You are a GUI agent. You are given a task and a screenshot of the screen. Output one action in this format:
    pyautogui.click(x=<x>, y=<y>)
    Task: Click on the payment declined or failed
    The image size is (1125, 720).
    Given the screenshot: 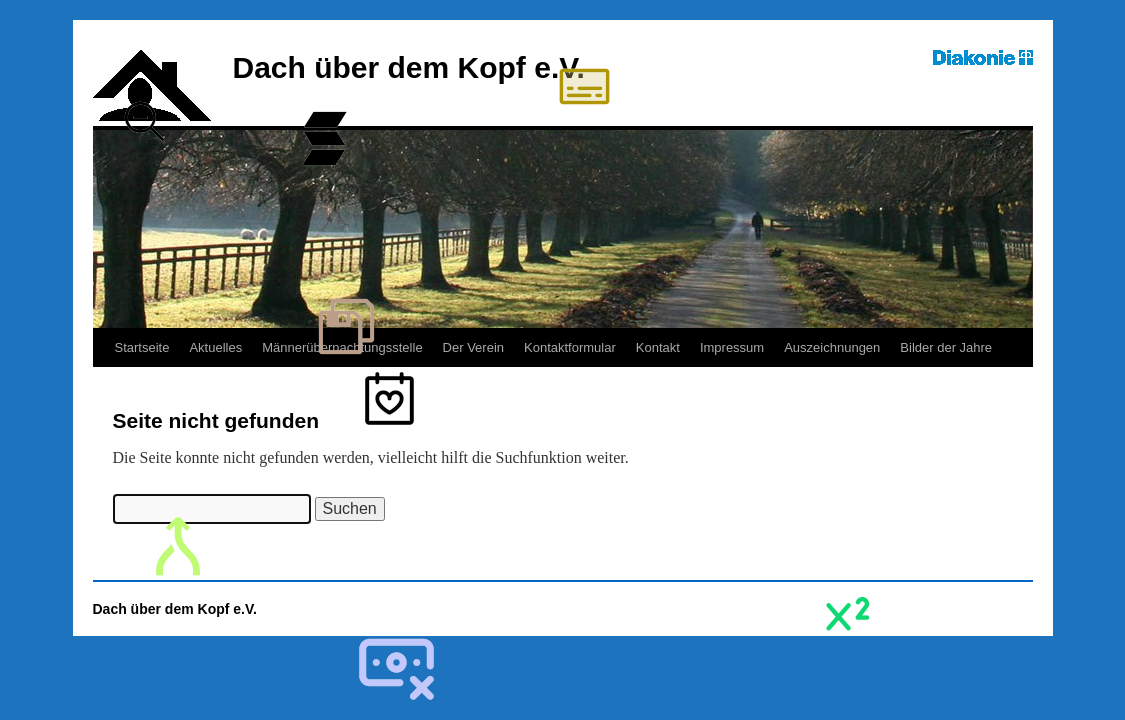 What is the action you would take?
    pyautogui.click(x=396, y=662)
    